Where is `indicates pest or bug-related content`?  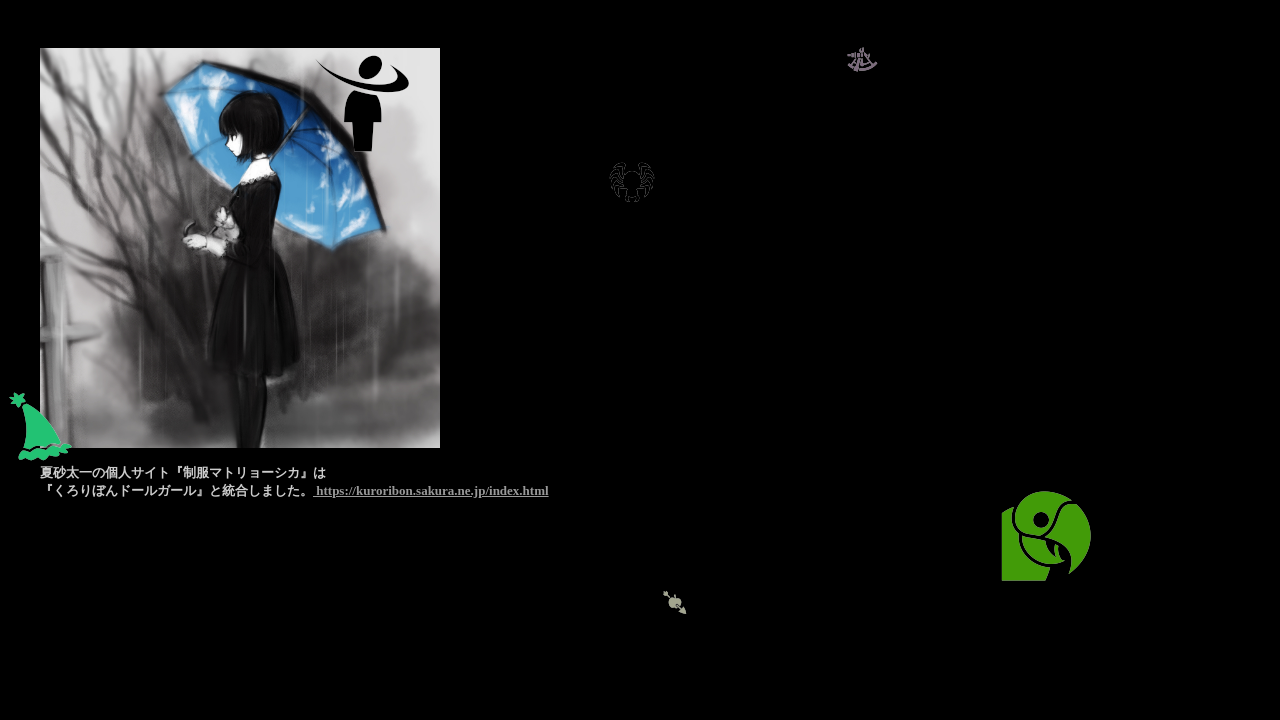
indicates pest or bug-related content is located at coordinates (632, 181).